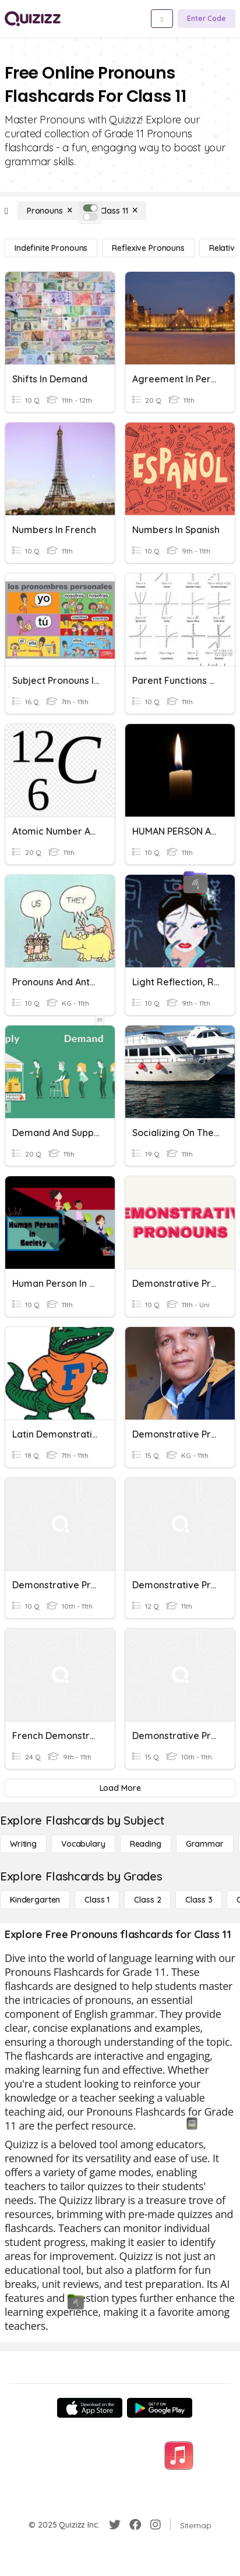 This screenshot has height=2576, width=240. I want to click on open insync cloud sync folder, so click(76, 2302).